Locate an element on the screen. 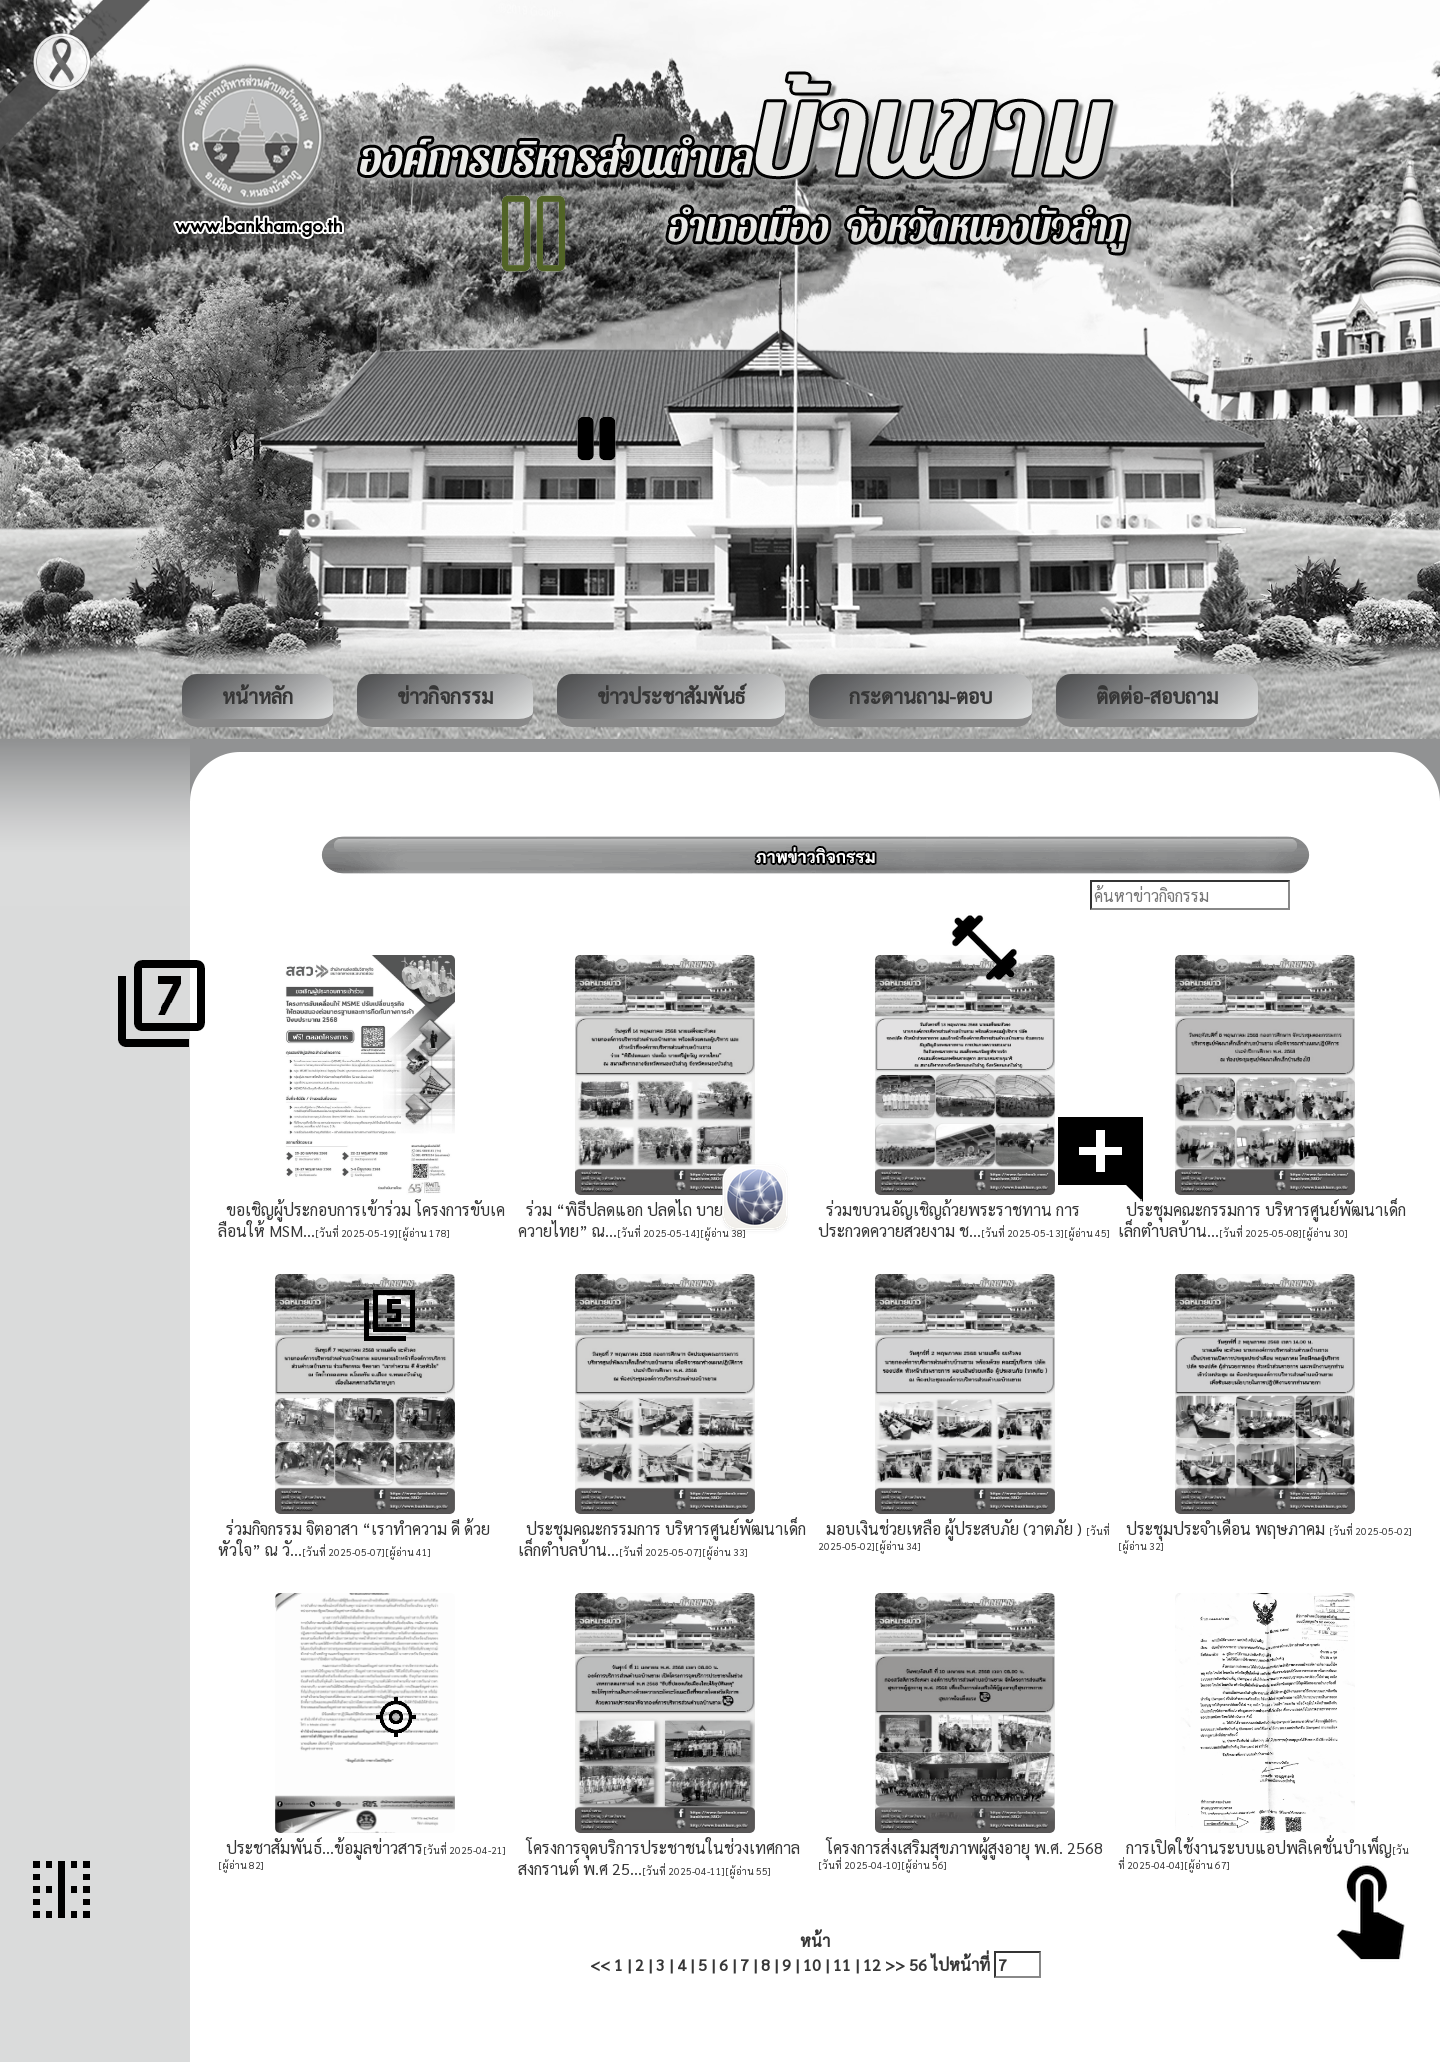 This screenshot has height=2062, width=1440. center map on your current location is located at coordinates (396, 1717).